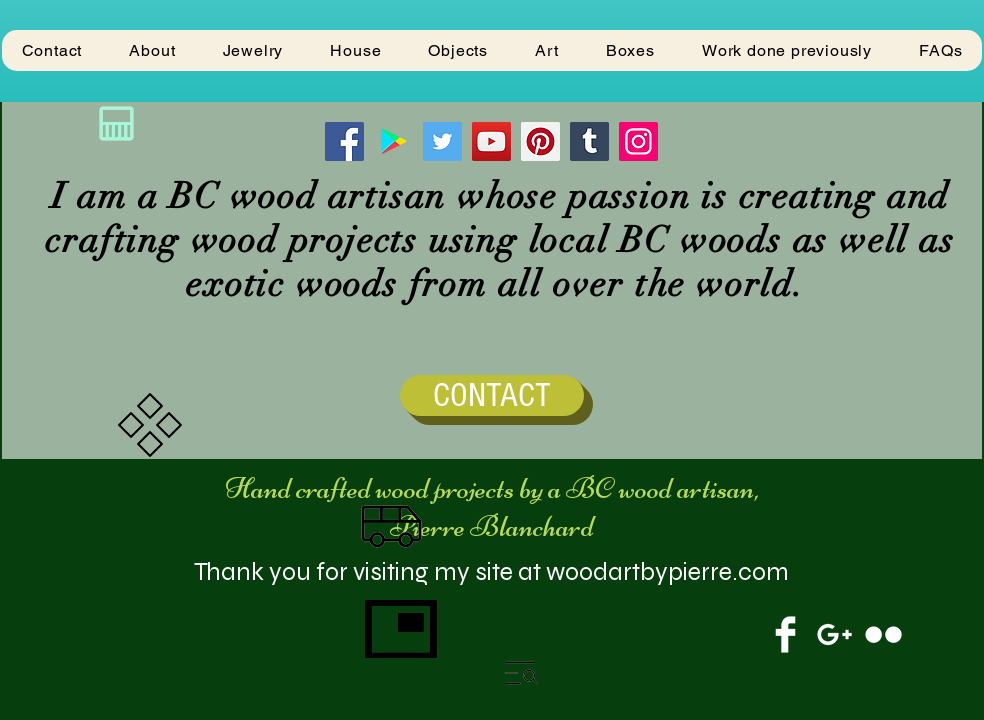  What do you see at coordinates (150, 425) in the screenshot?
I see `decorative pattern or design element` at bounding box center [150, 425].